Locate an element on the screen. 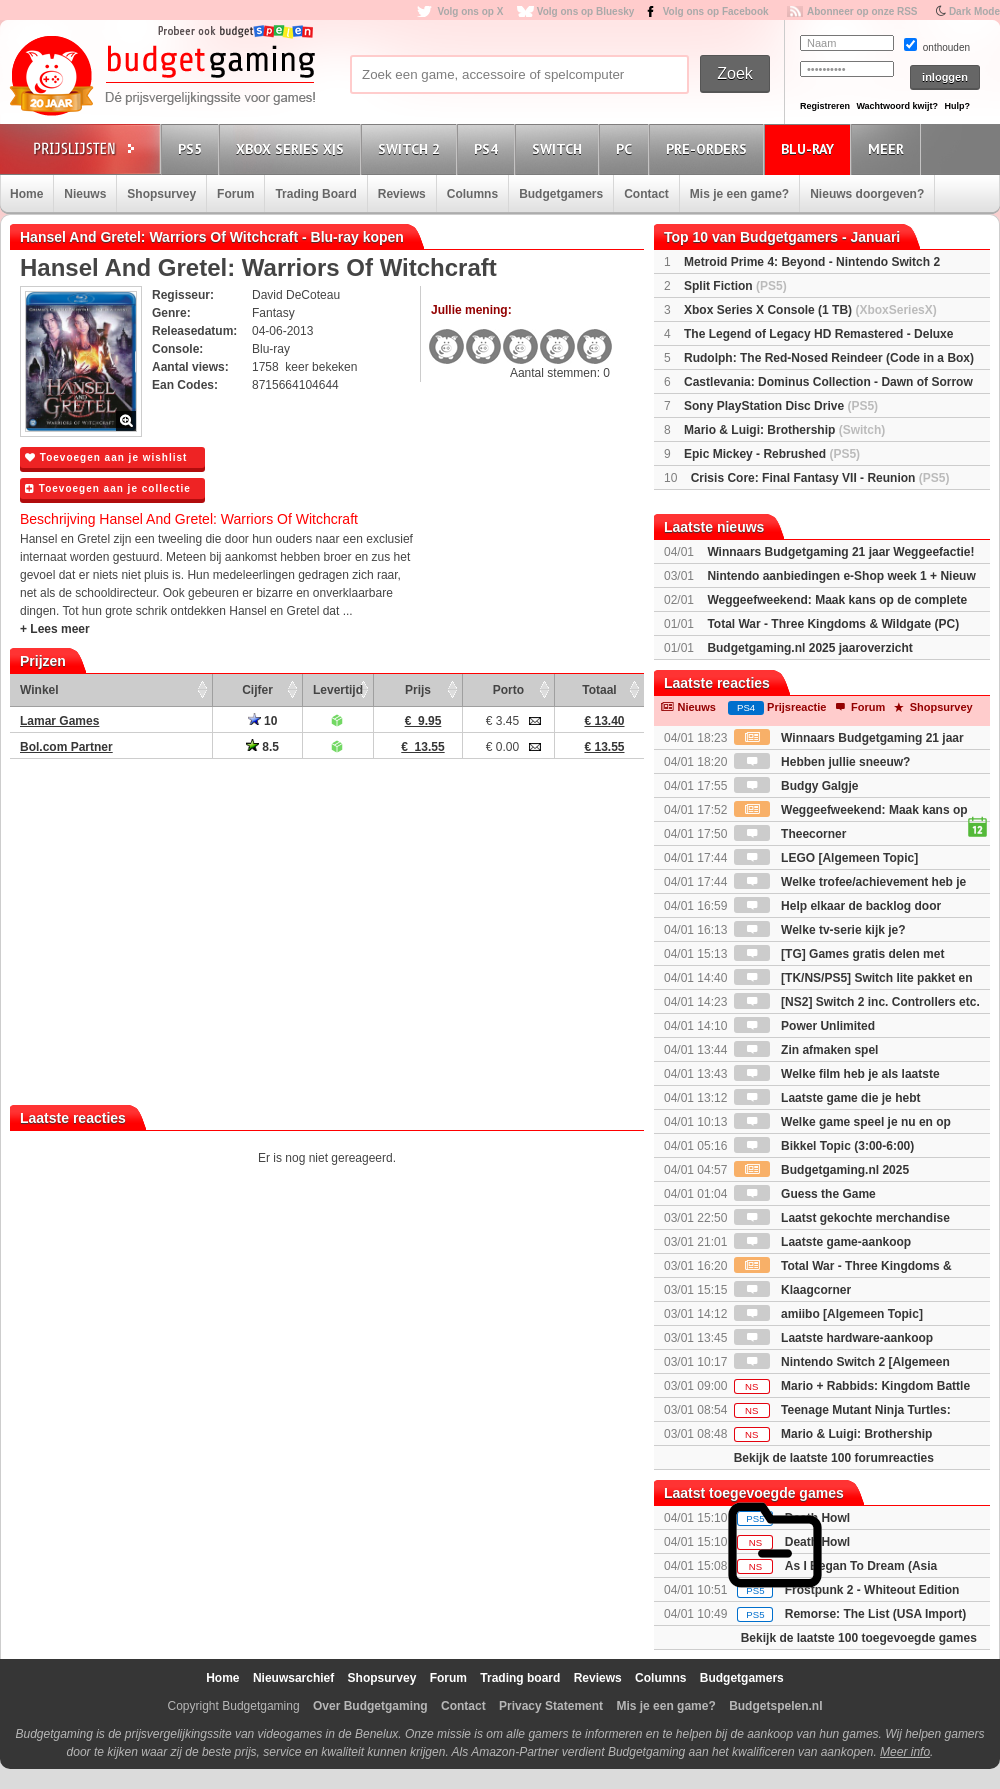 The width and height of the screenshot is (1000, 1789). open calendar or date picker is located at coordinates (977, 827).